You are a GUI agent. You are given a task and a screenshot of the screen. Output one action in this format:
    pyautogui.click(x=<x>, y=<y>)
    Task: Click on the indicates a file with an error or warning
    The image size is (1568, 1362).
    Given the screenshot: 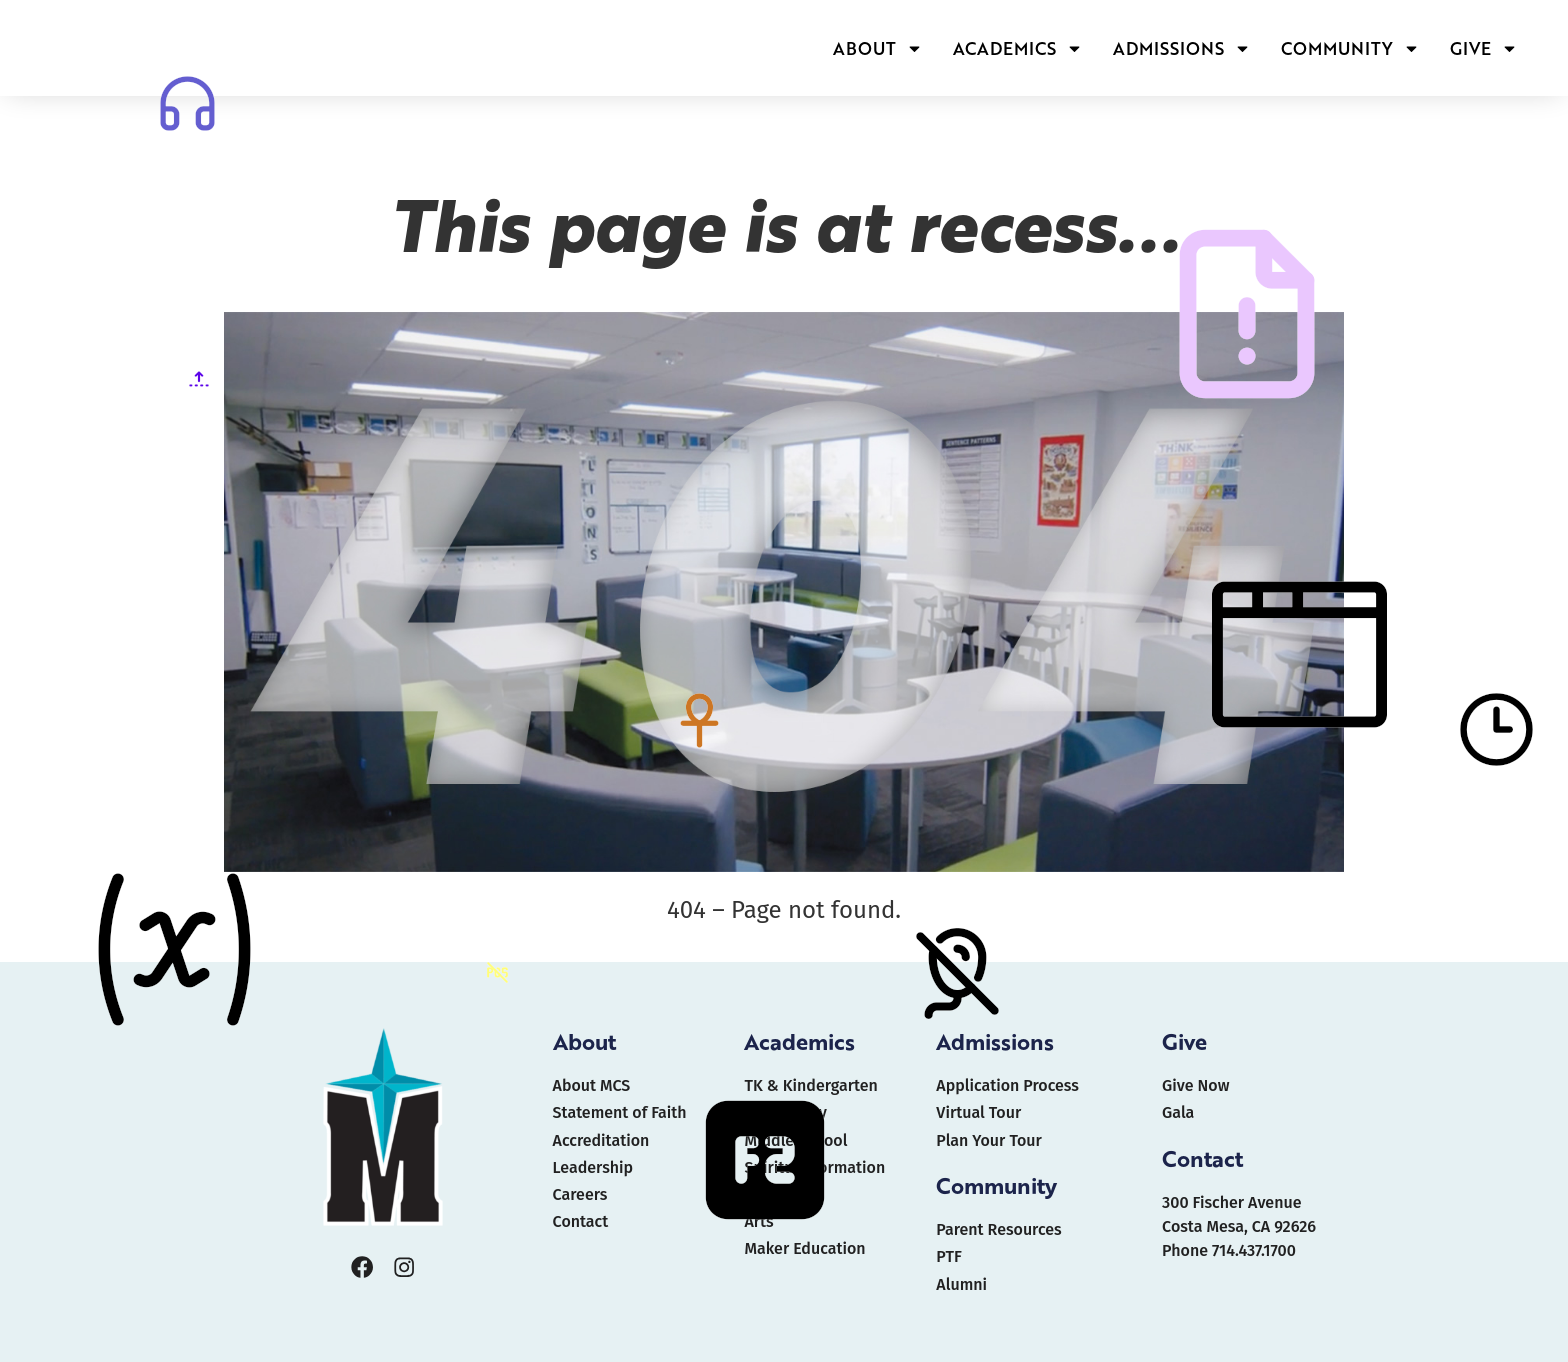 What is the action you would take?
    pyautogui.click(x=1247, y=314)
    